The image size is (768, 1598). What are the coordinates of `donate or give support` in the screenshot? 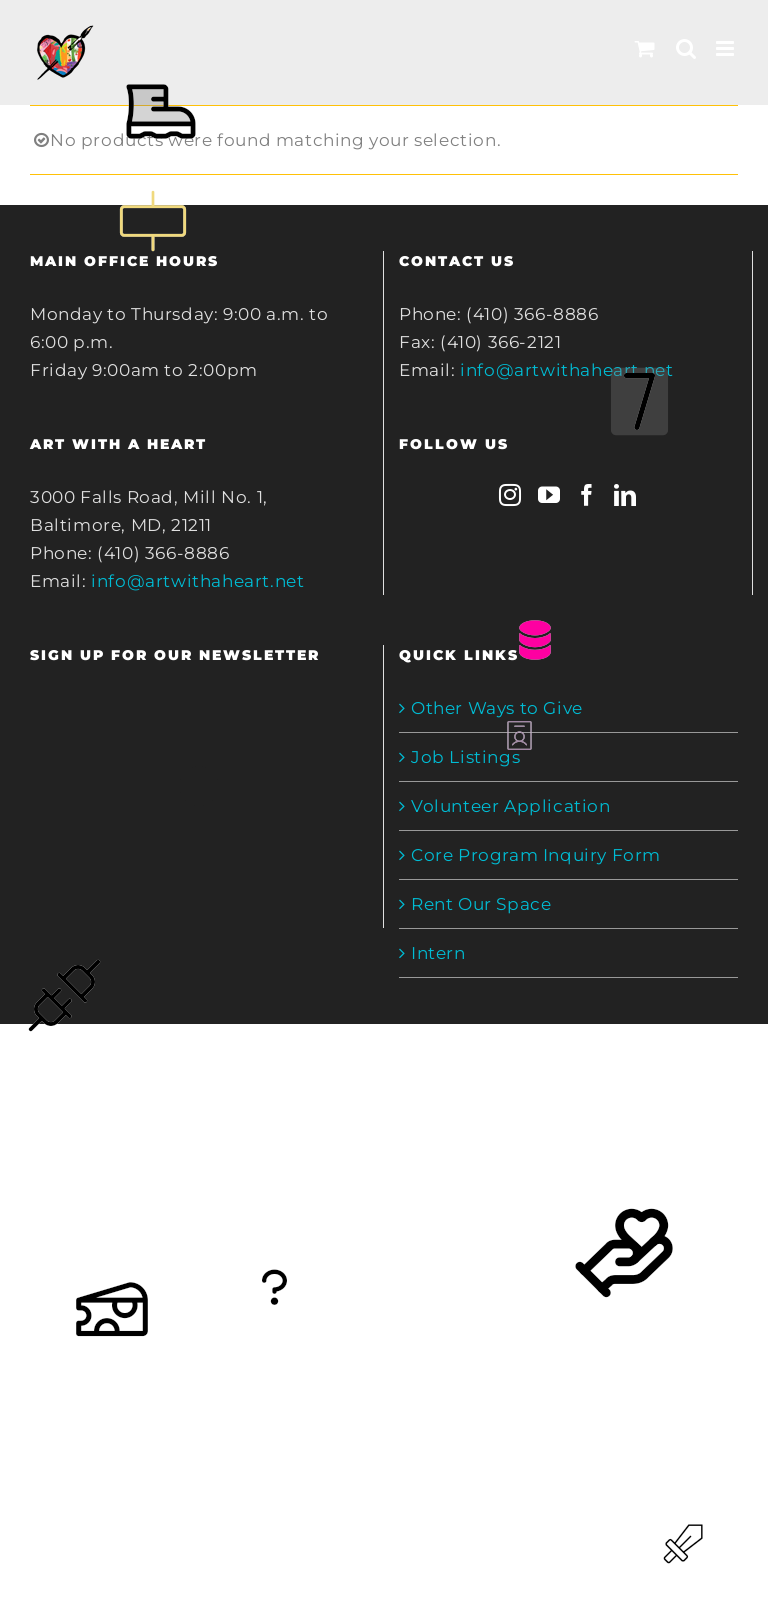 It's located at (624, 1253).